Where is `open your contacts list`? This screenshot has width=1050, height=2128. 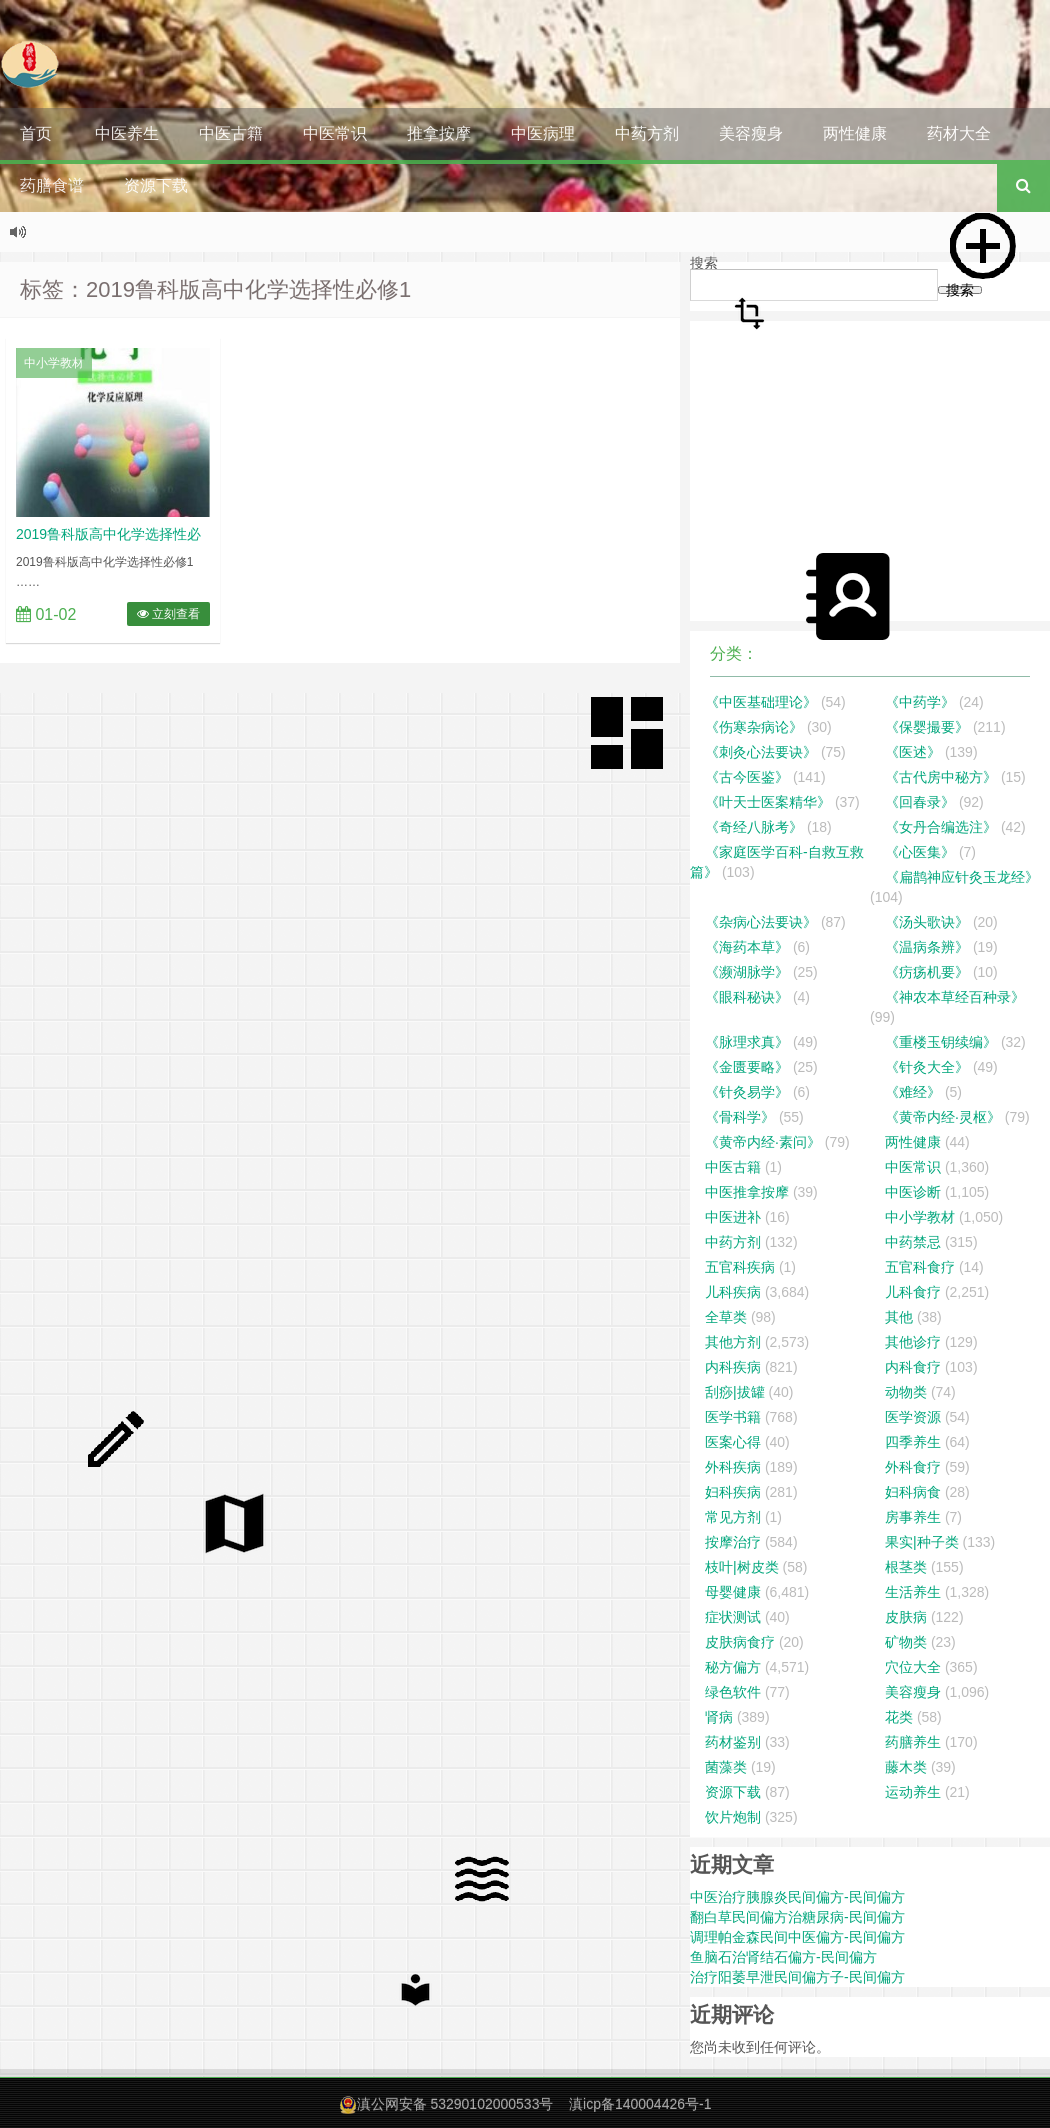 open your contacts list is located at coordinates (849, 596).